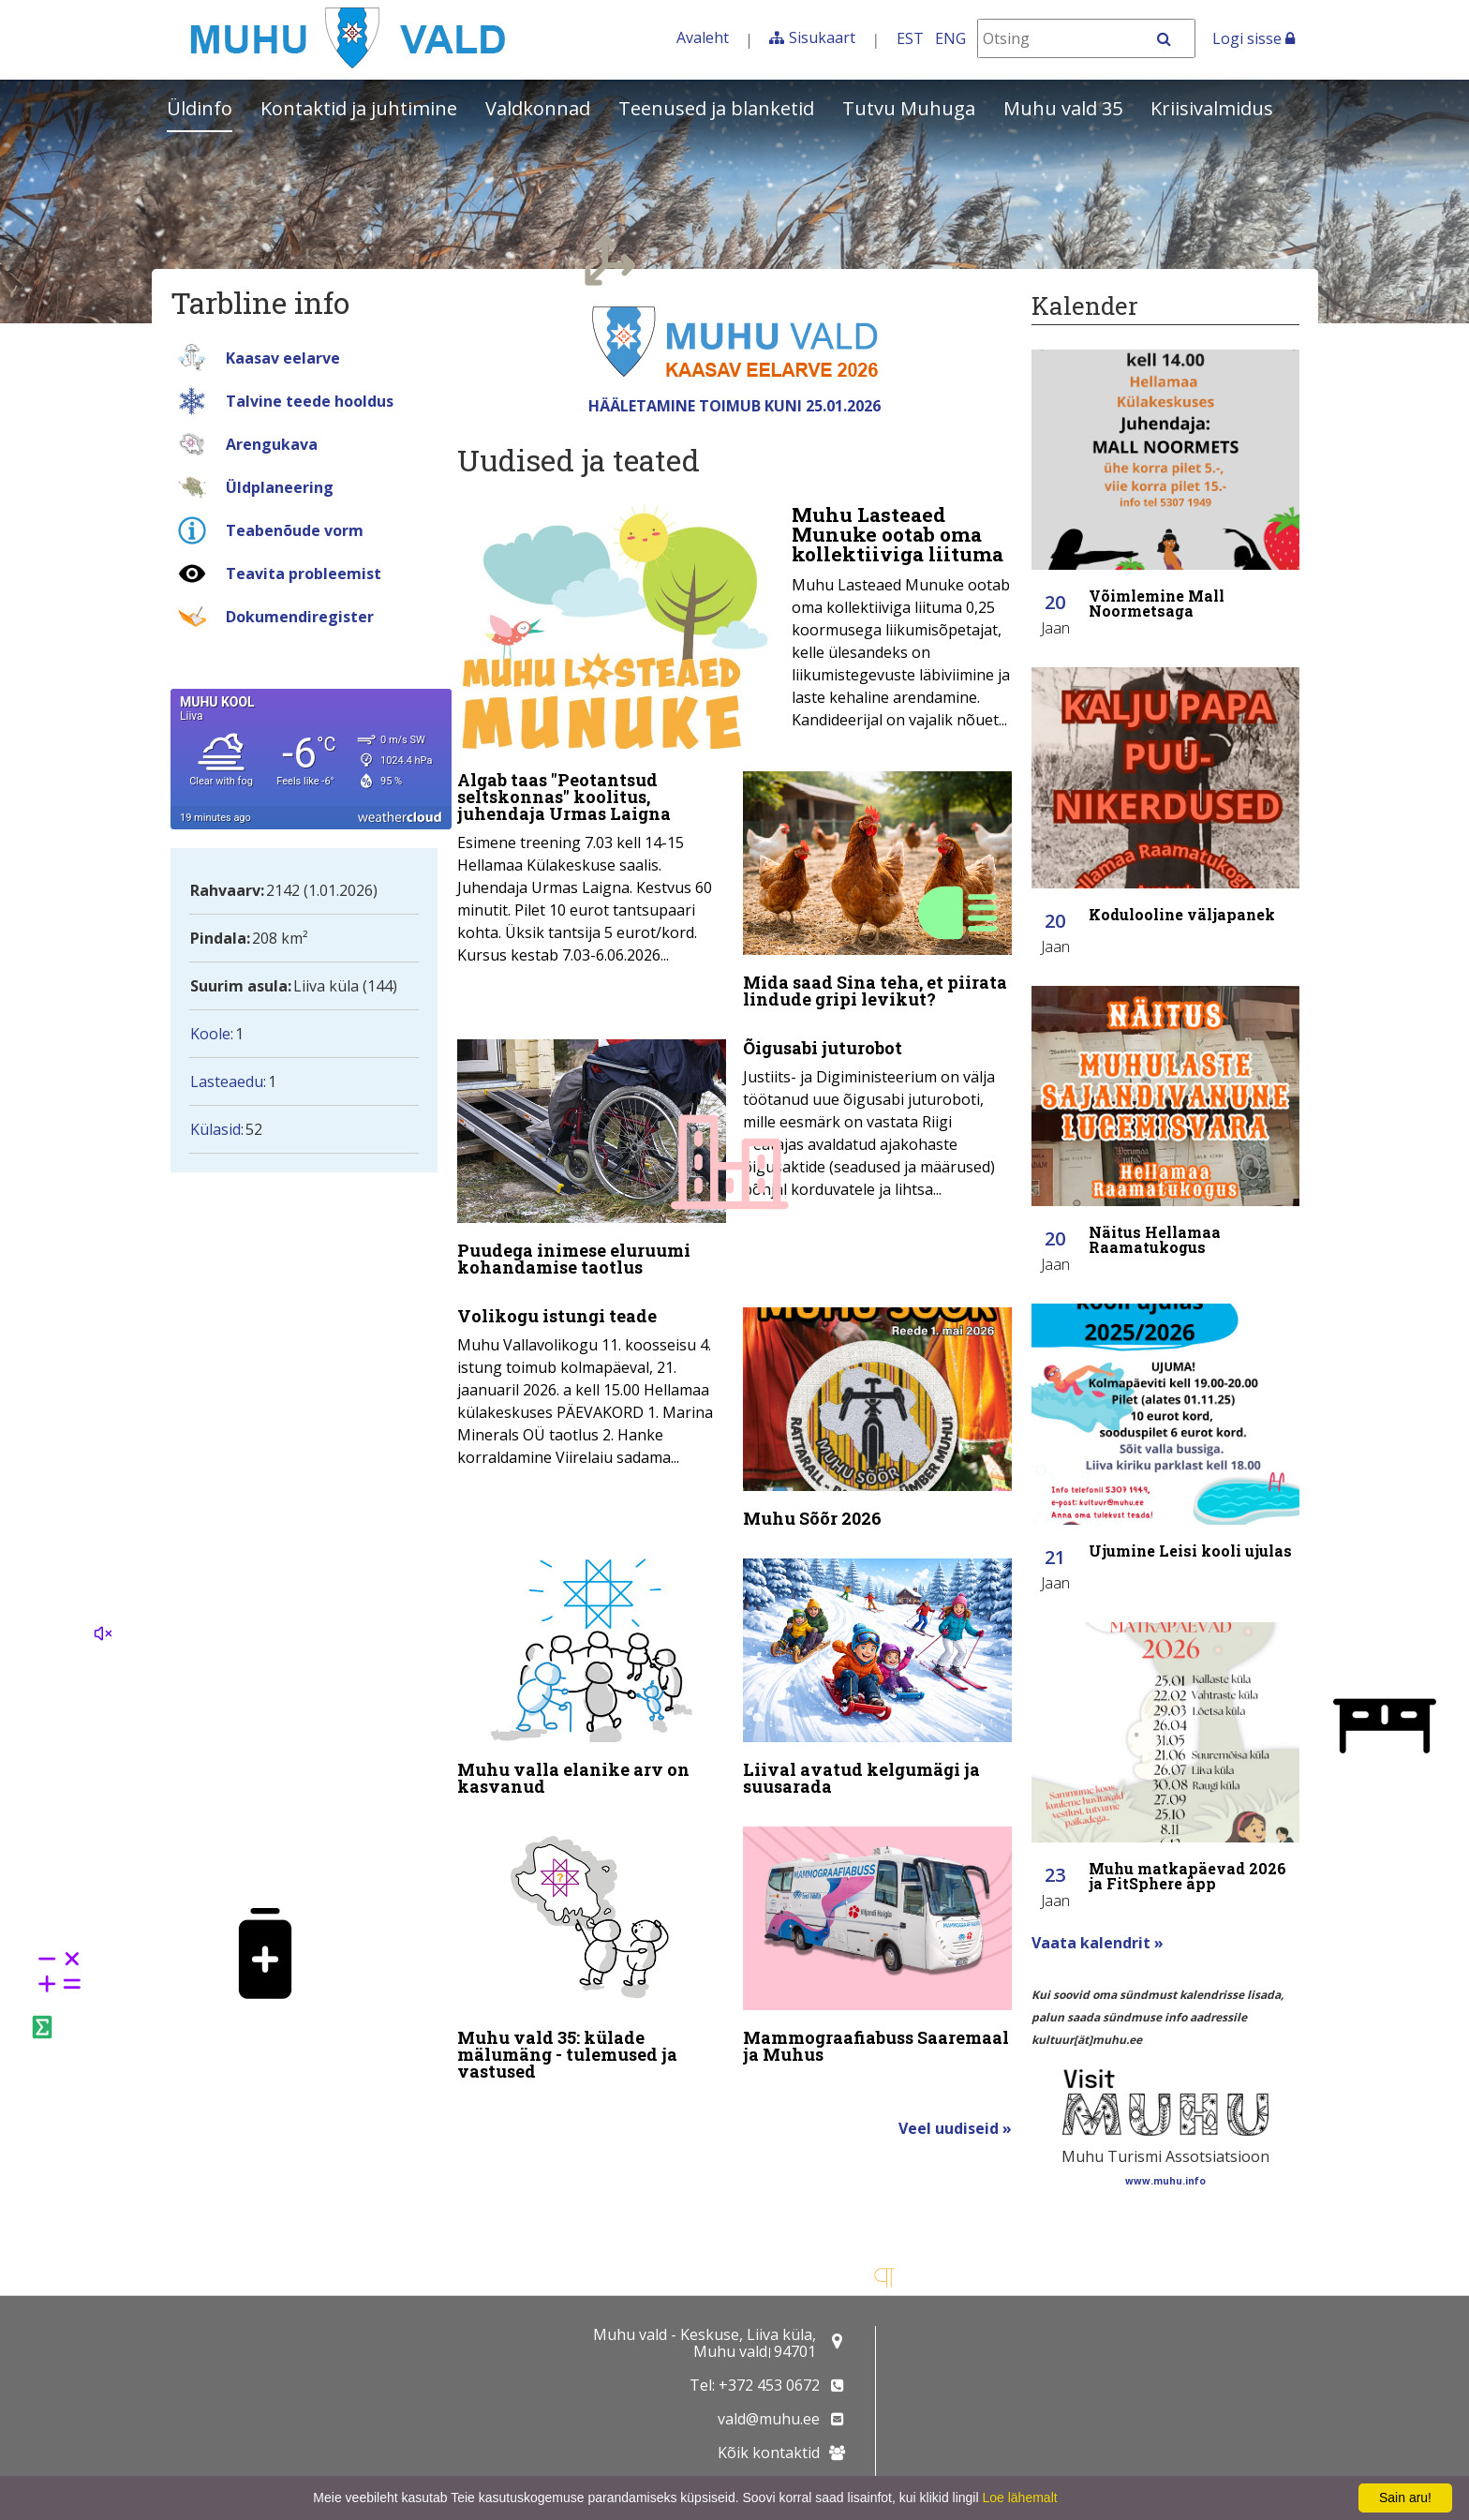 The image size is (1469, 2520). What do you see at coordinates (265, 1955) in the screenshot?
I see `add or extend battery life` at bounding box center [265, 1955].